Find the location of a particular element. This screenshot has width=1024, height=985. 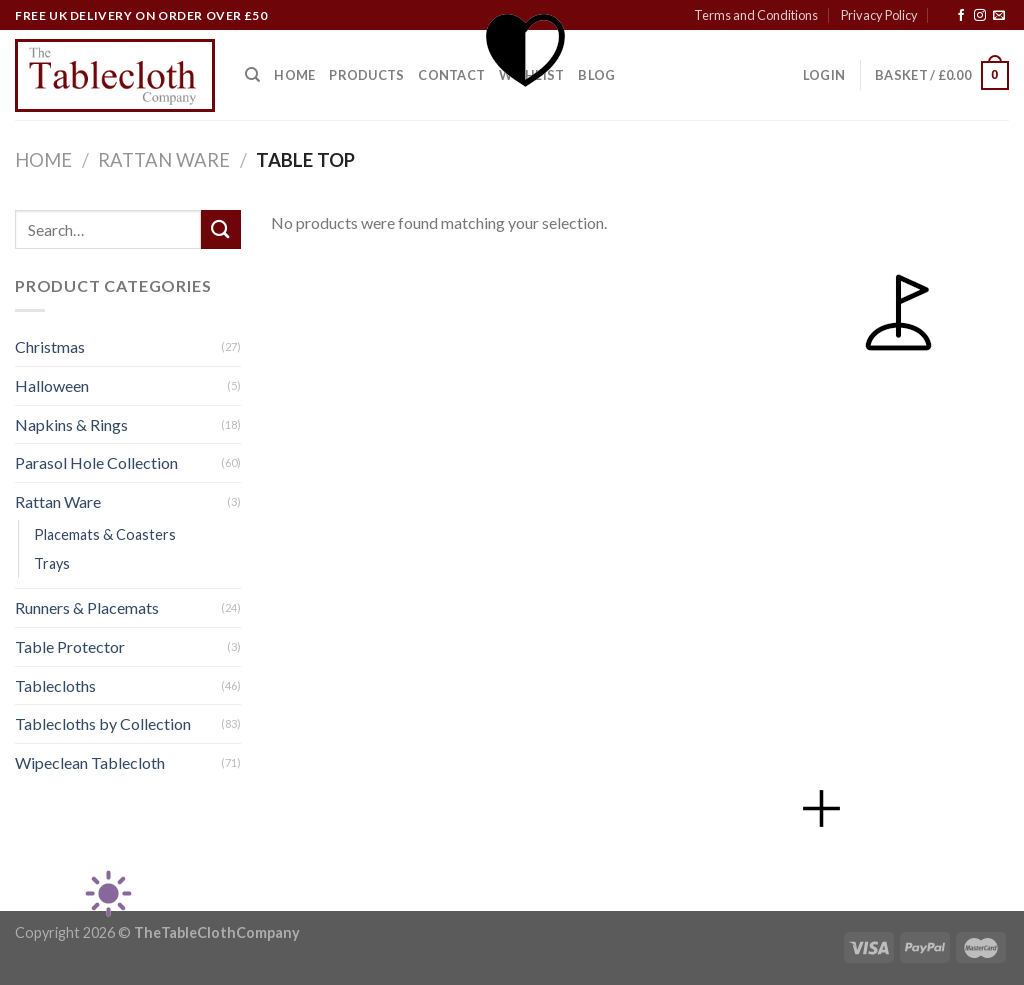

add a new item is located at coordinates (821, 808).